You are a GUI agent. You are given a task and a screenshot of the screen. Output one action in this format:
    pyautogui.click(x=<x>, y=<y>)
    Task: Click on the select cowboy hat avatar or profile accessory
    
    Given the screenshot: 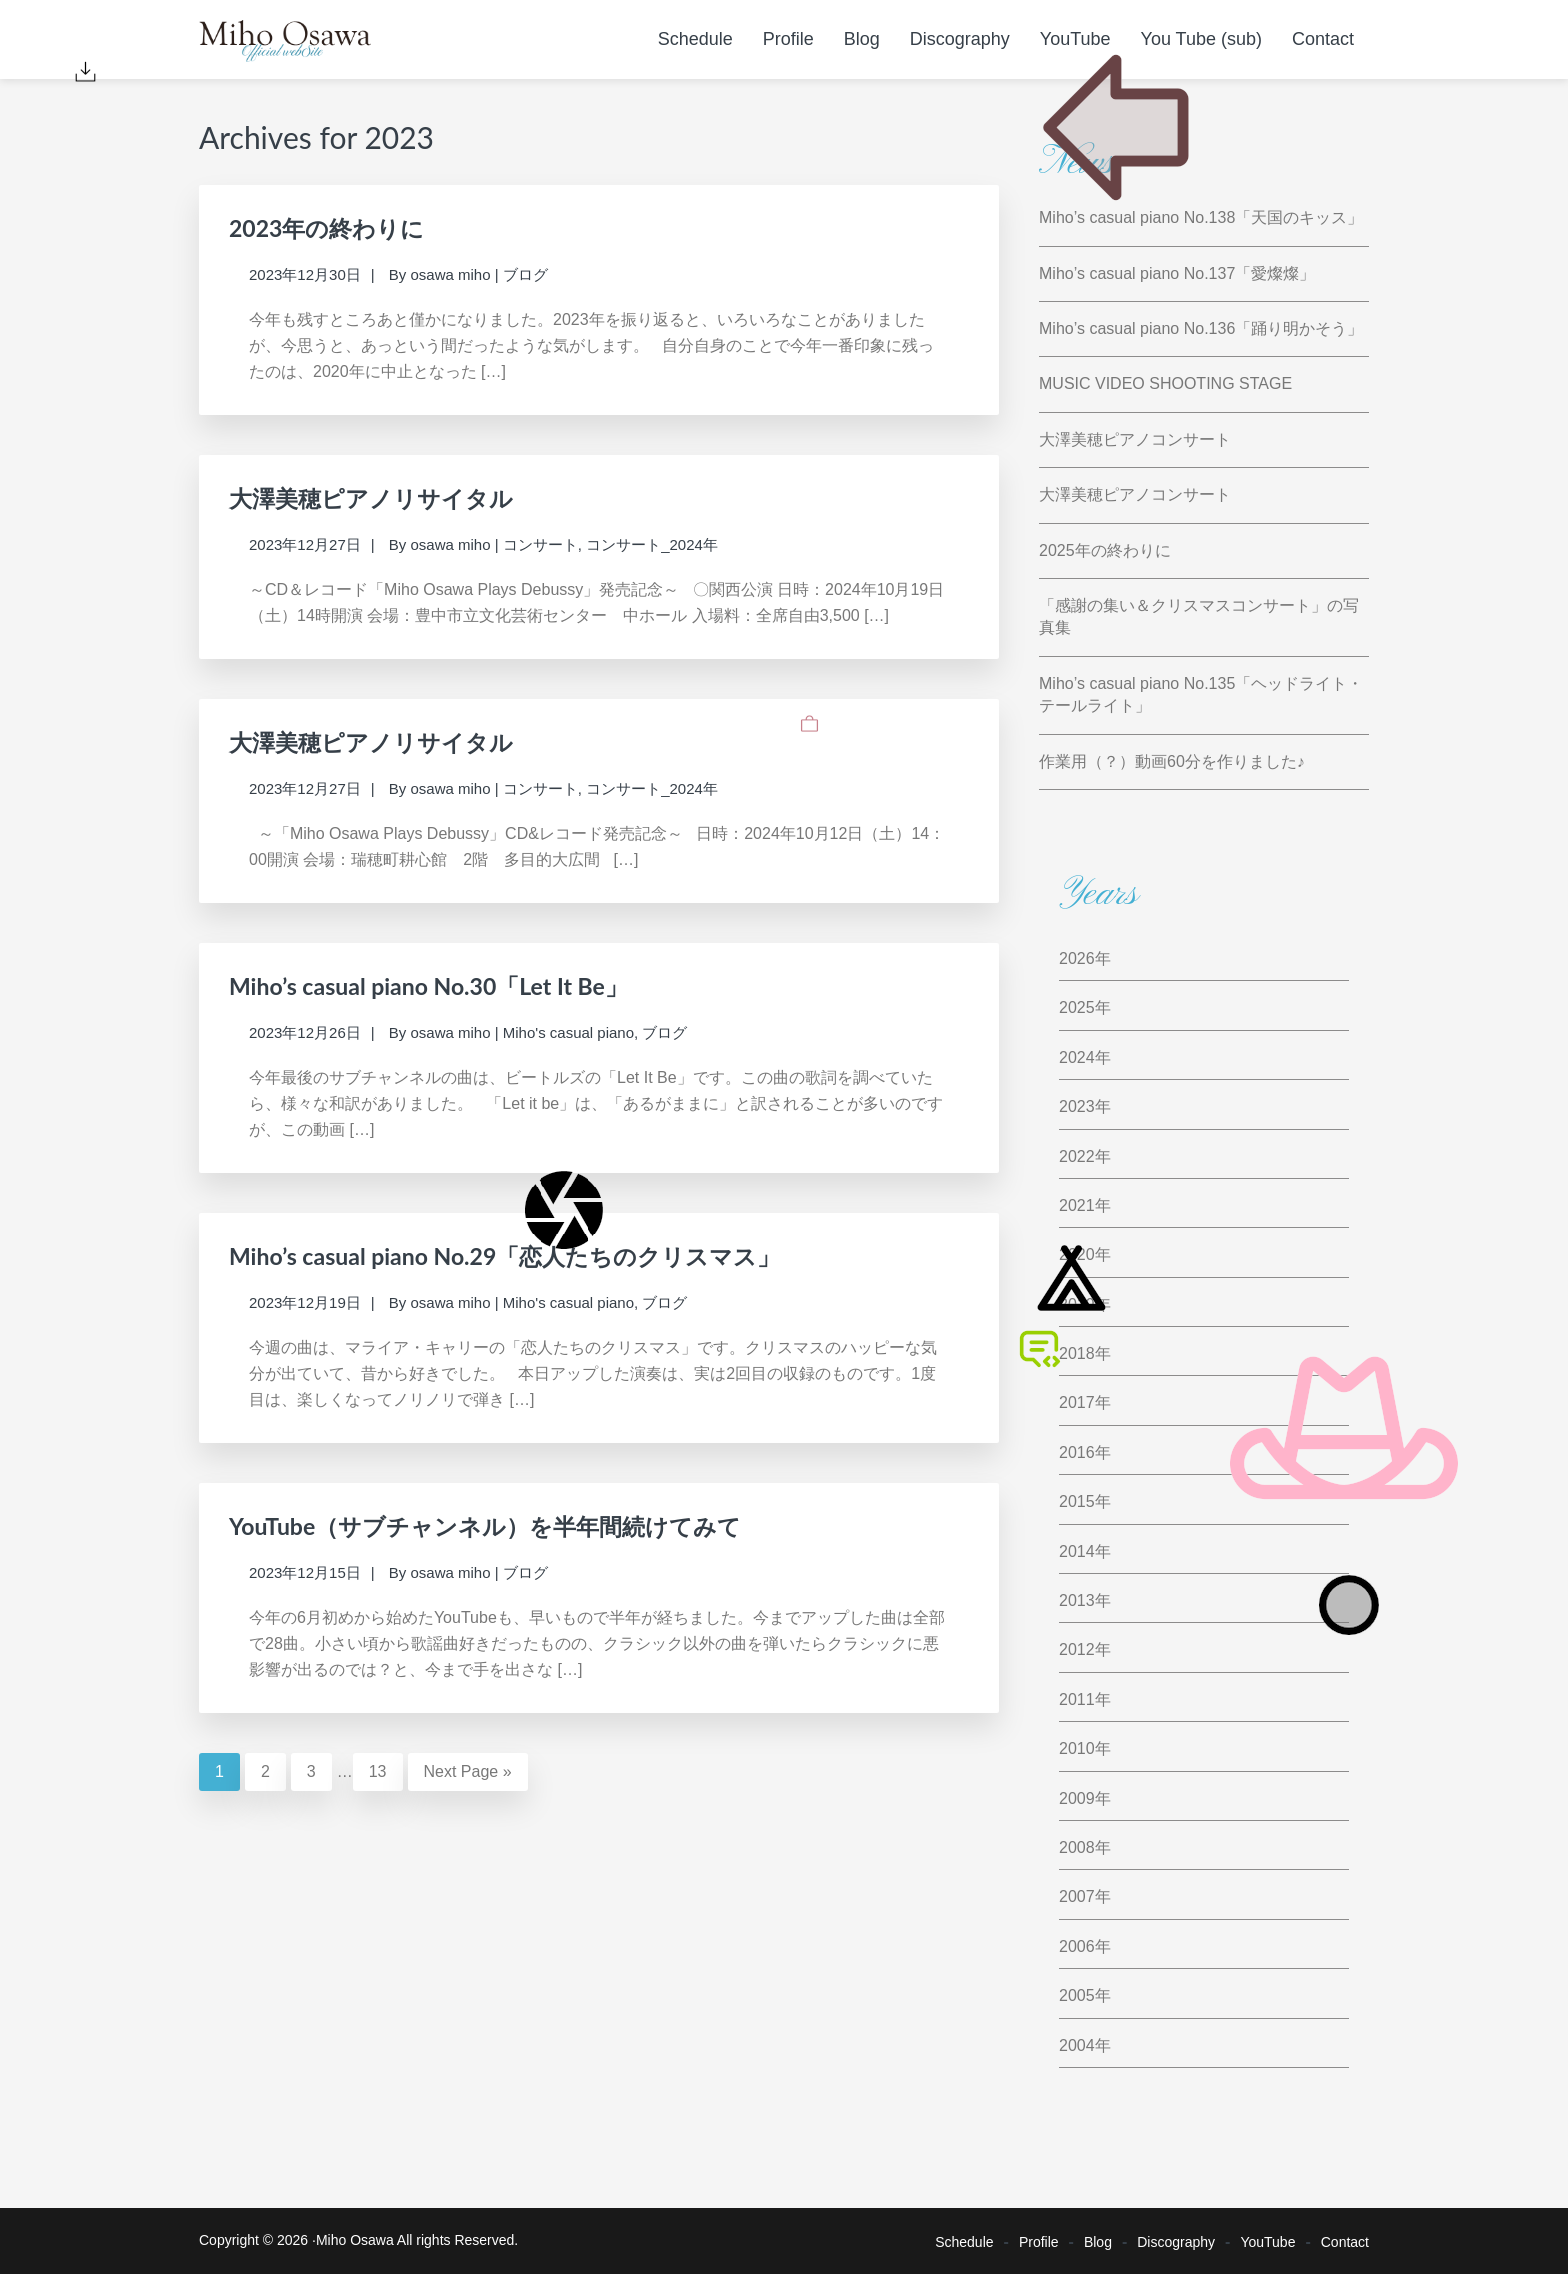 What is the action you would take?
    pyautogui.click(x=1344, y=1435)
    